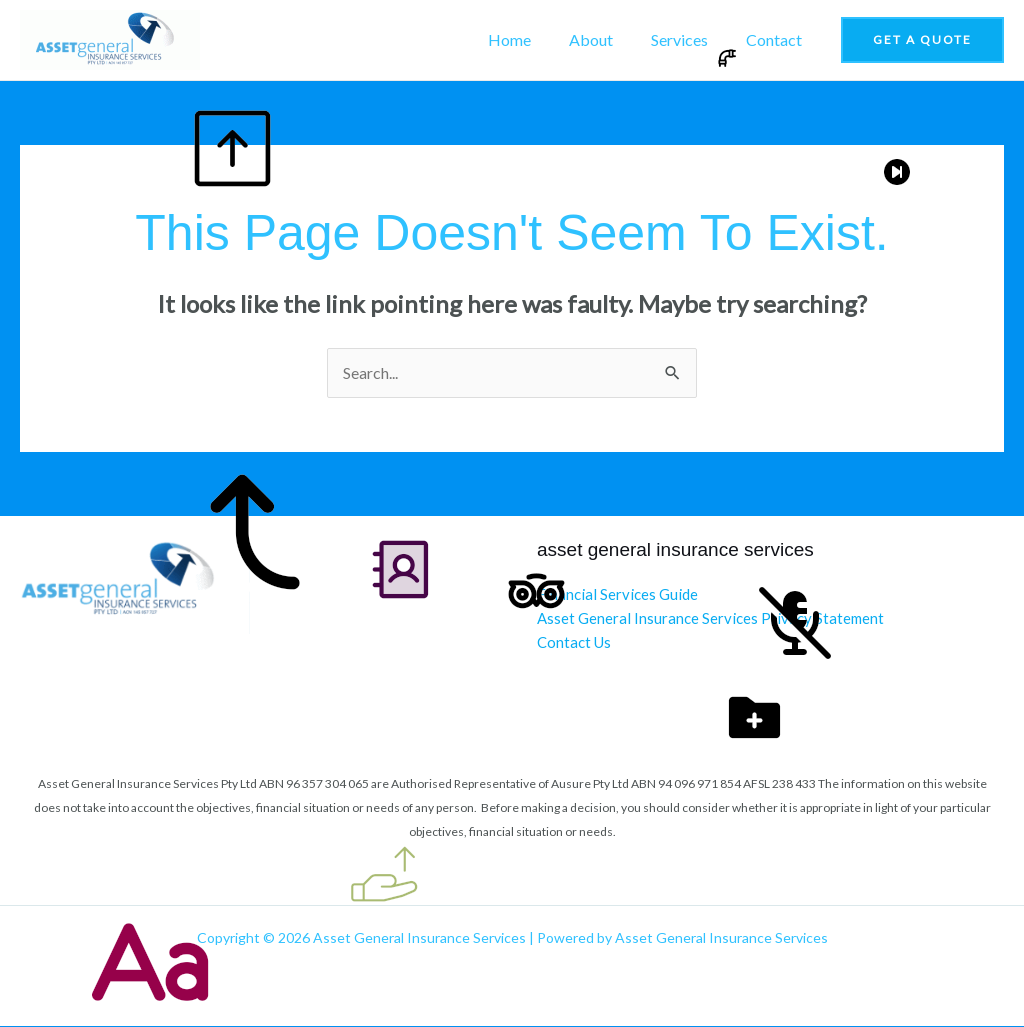 The height and width of the screenshot is (1027, 1024). What do you see at coordinates (255, 532) in the screenshot?
I see `go back and up to previous section` at bounding box center [255, 532].